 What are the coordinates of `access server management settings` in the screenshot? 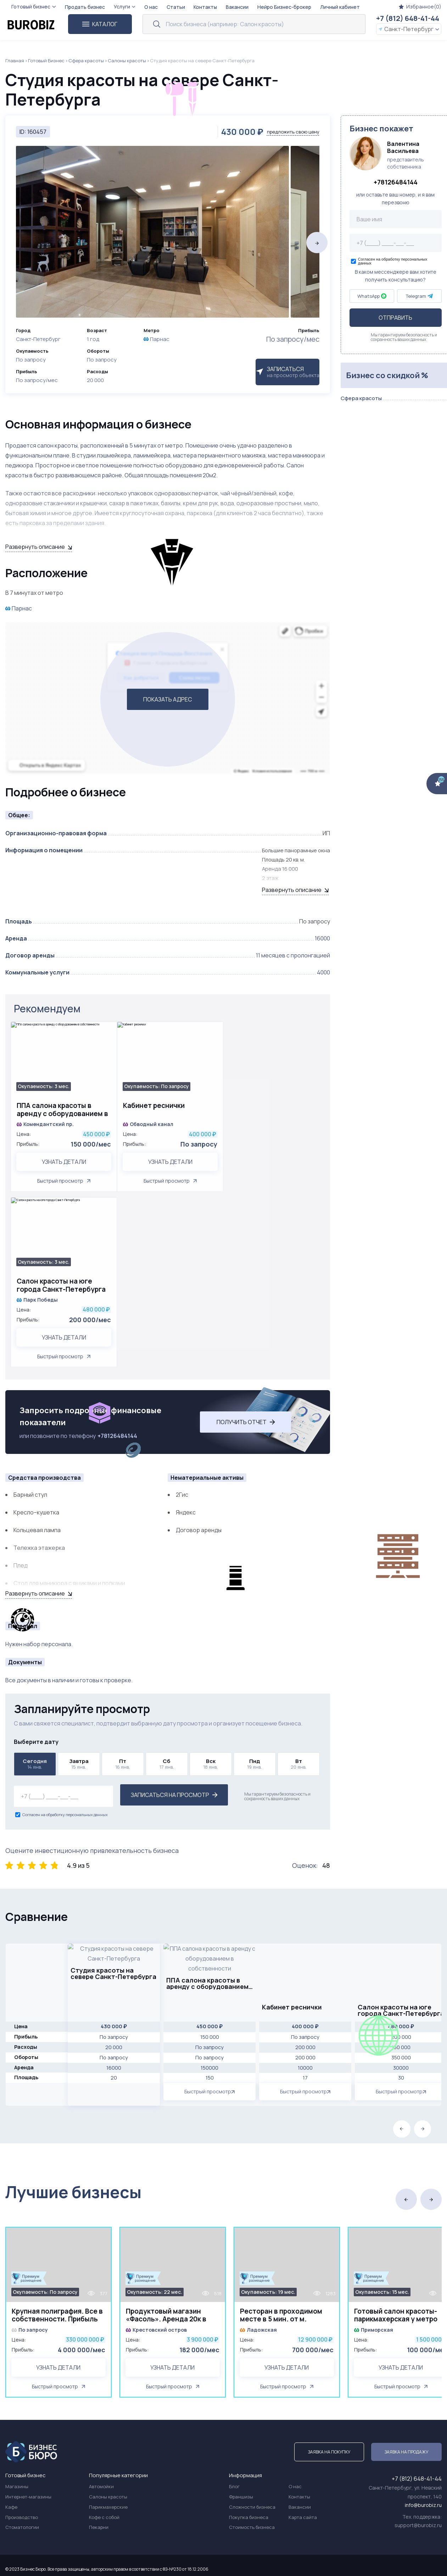 It's located at (398, 1556).